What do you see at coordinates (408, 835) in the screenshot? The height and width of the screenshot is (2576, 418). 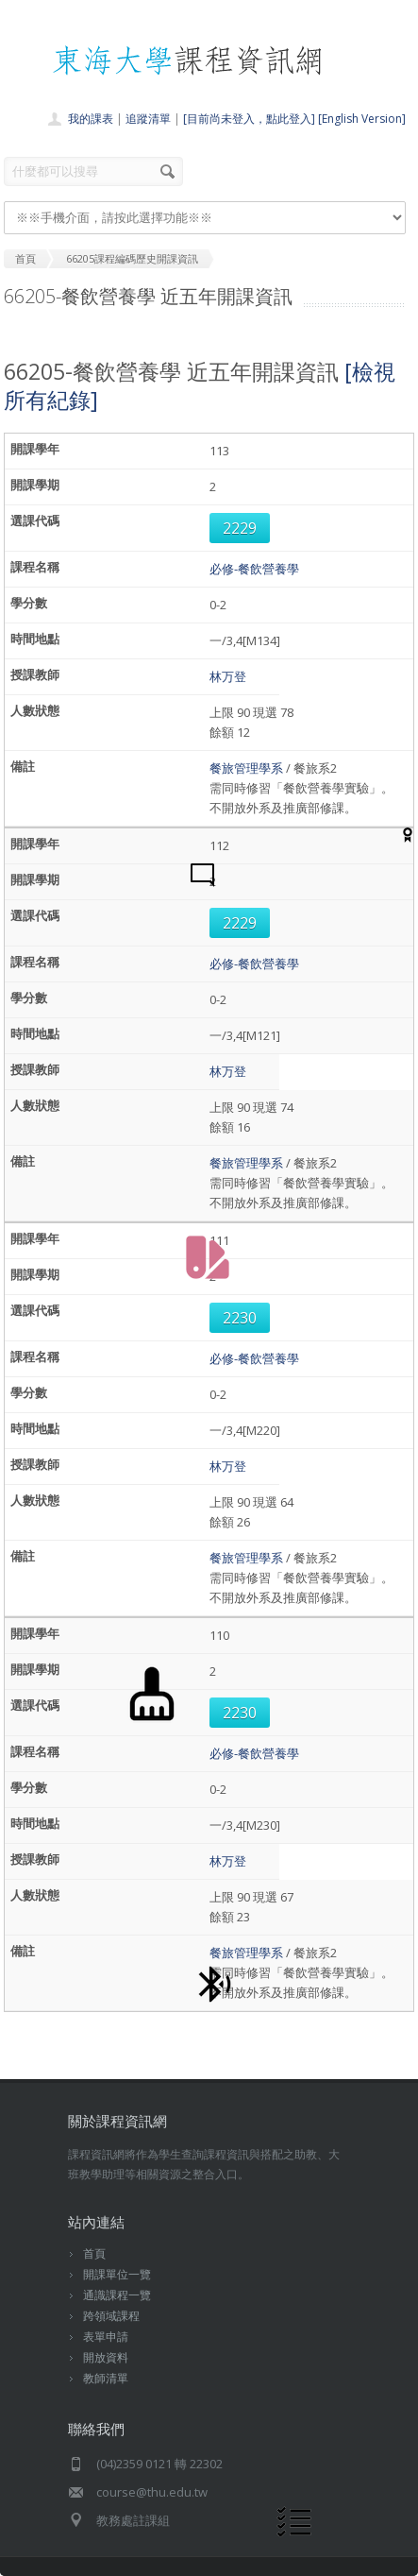 I see `view achievements or awards` at bounding box center [408, 835].